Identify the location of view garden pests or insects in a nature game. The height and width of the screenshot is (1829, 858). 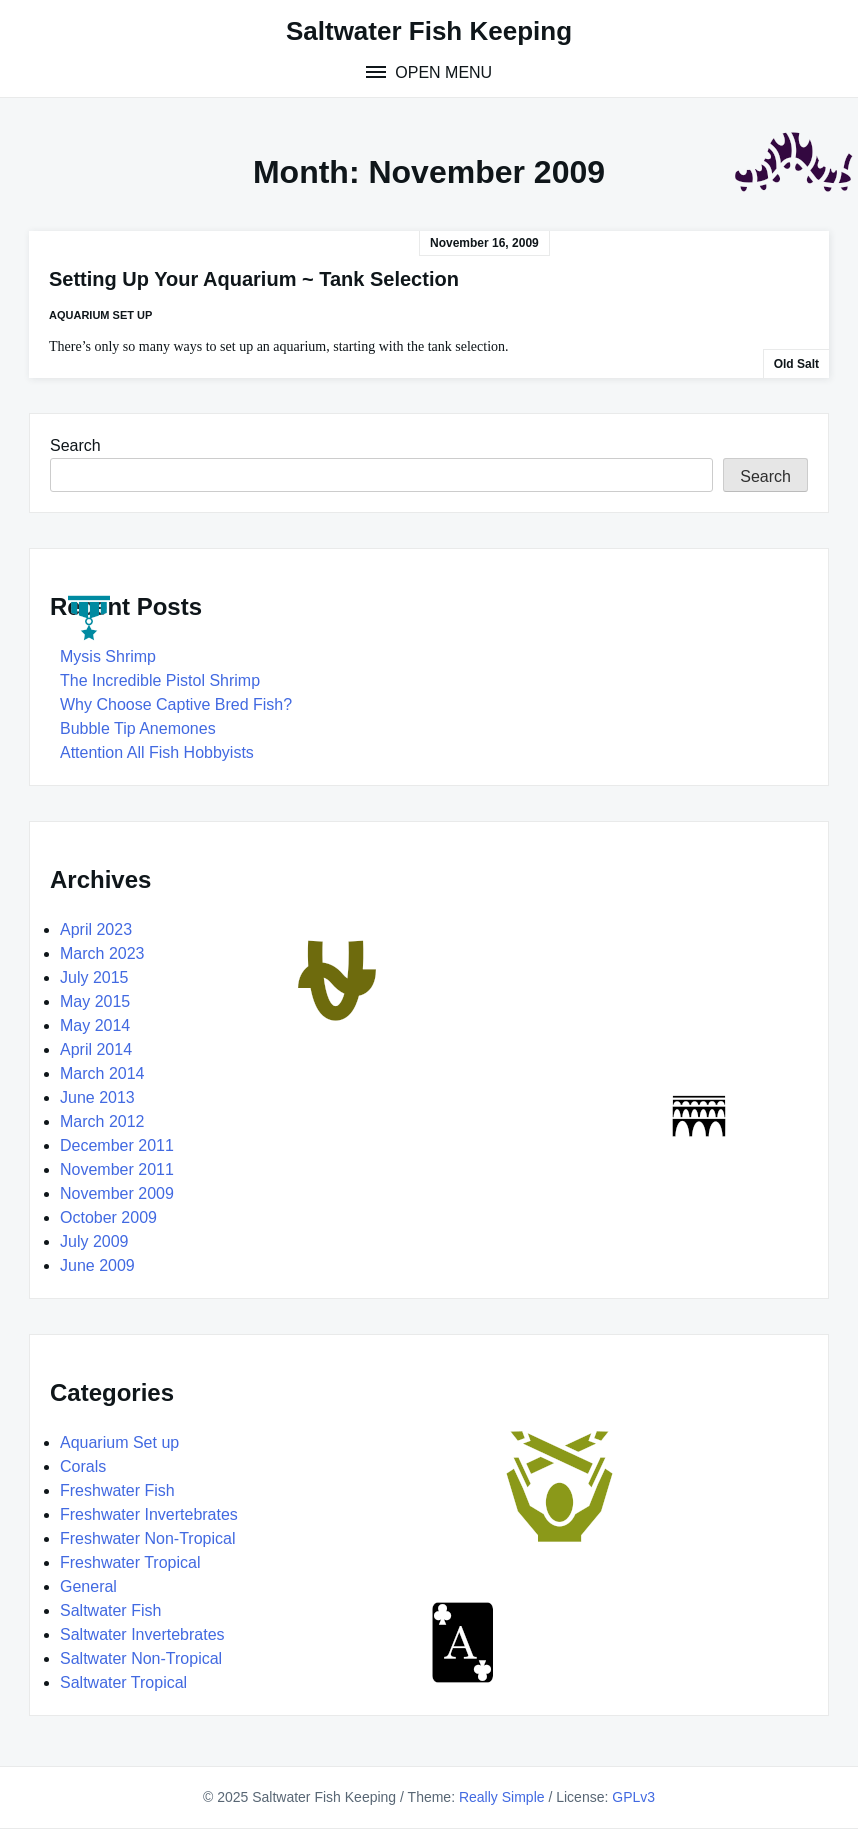
(793, 162).